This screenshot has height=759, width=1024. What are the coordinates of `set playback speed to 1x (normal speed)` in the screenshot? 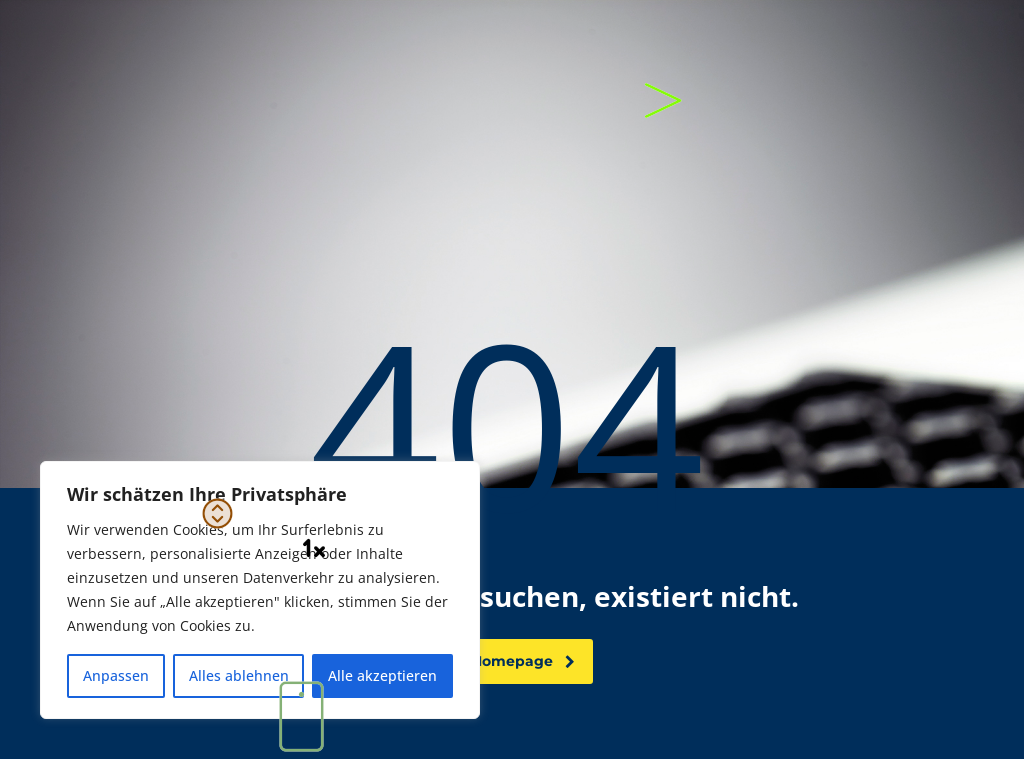 It's located at (314, 548).